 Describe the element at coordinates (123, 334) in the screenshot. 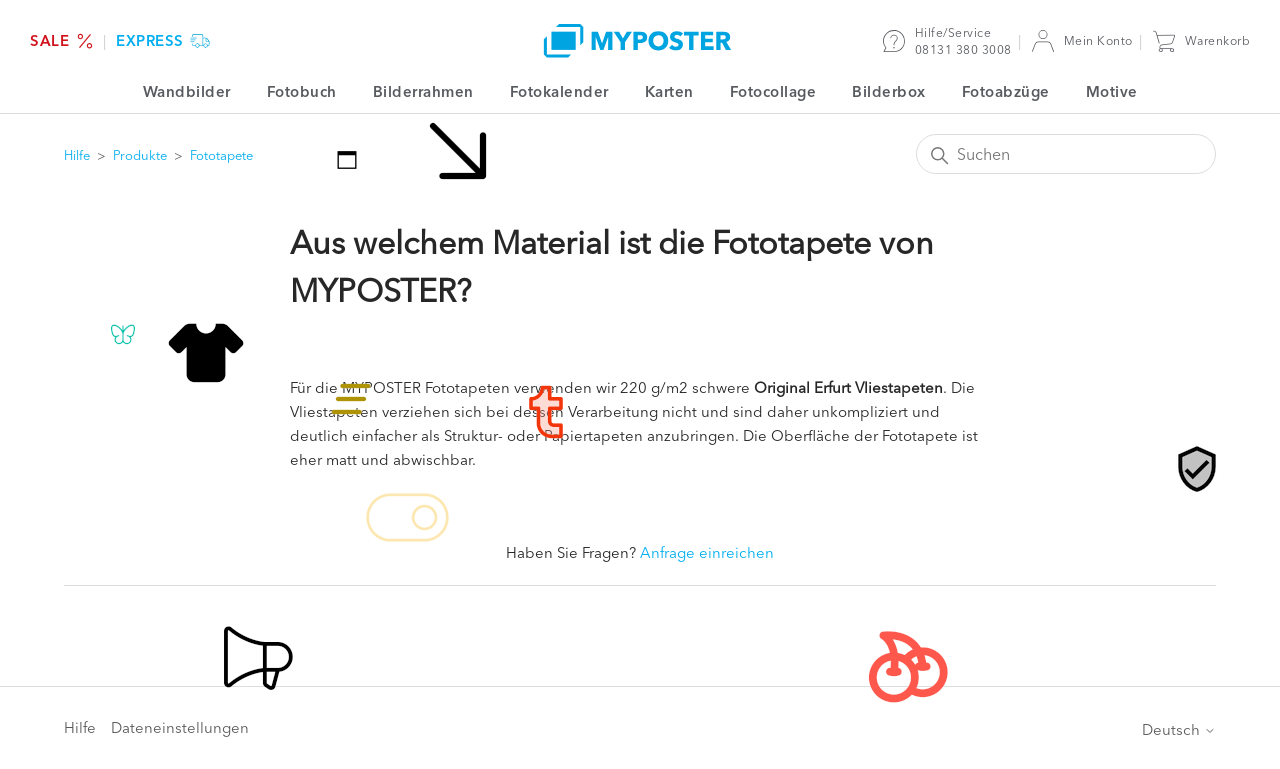

I see `indicates a lightweight or delicate mode` at that location.